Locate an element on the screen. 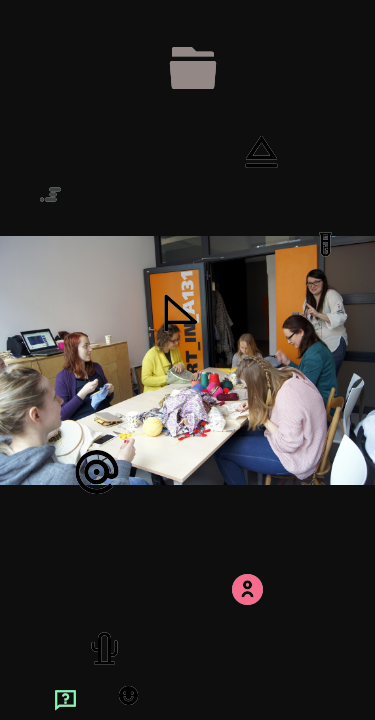  mailgun email service logo is located at coordinates (97, 472).